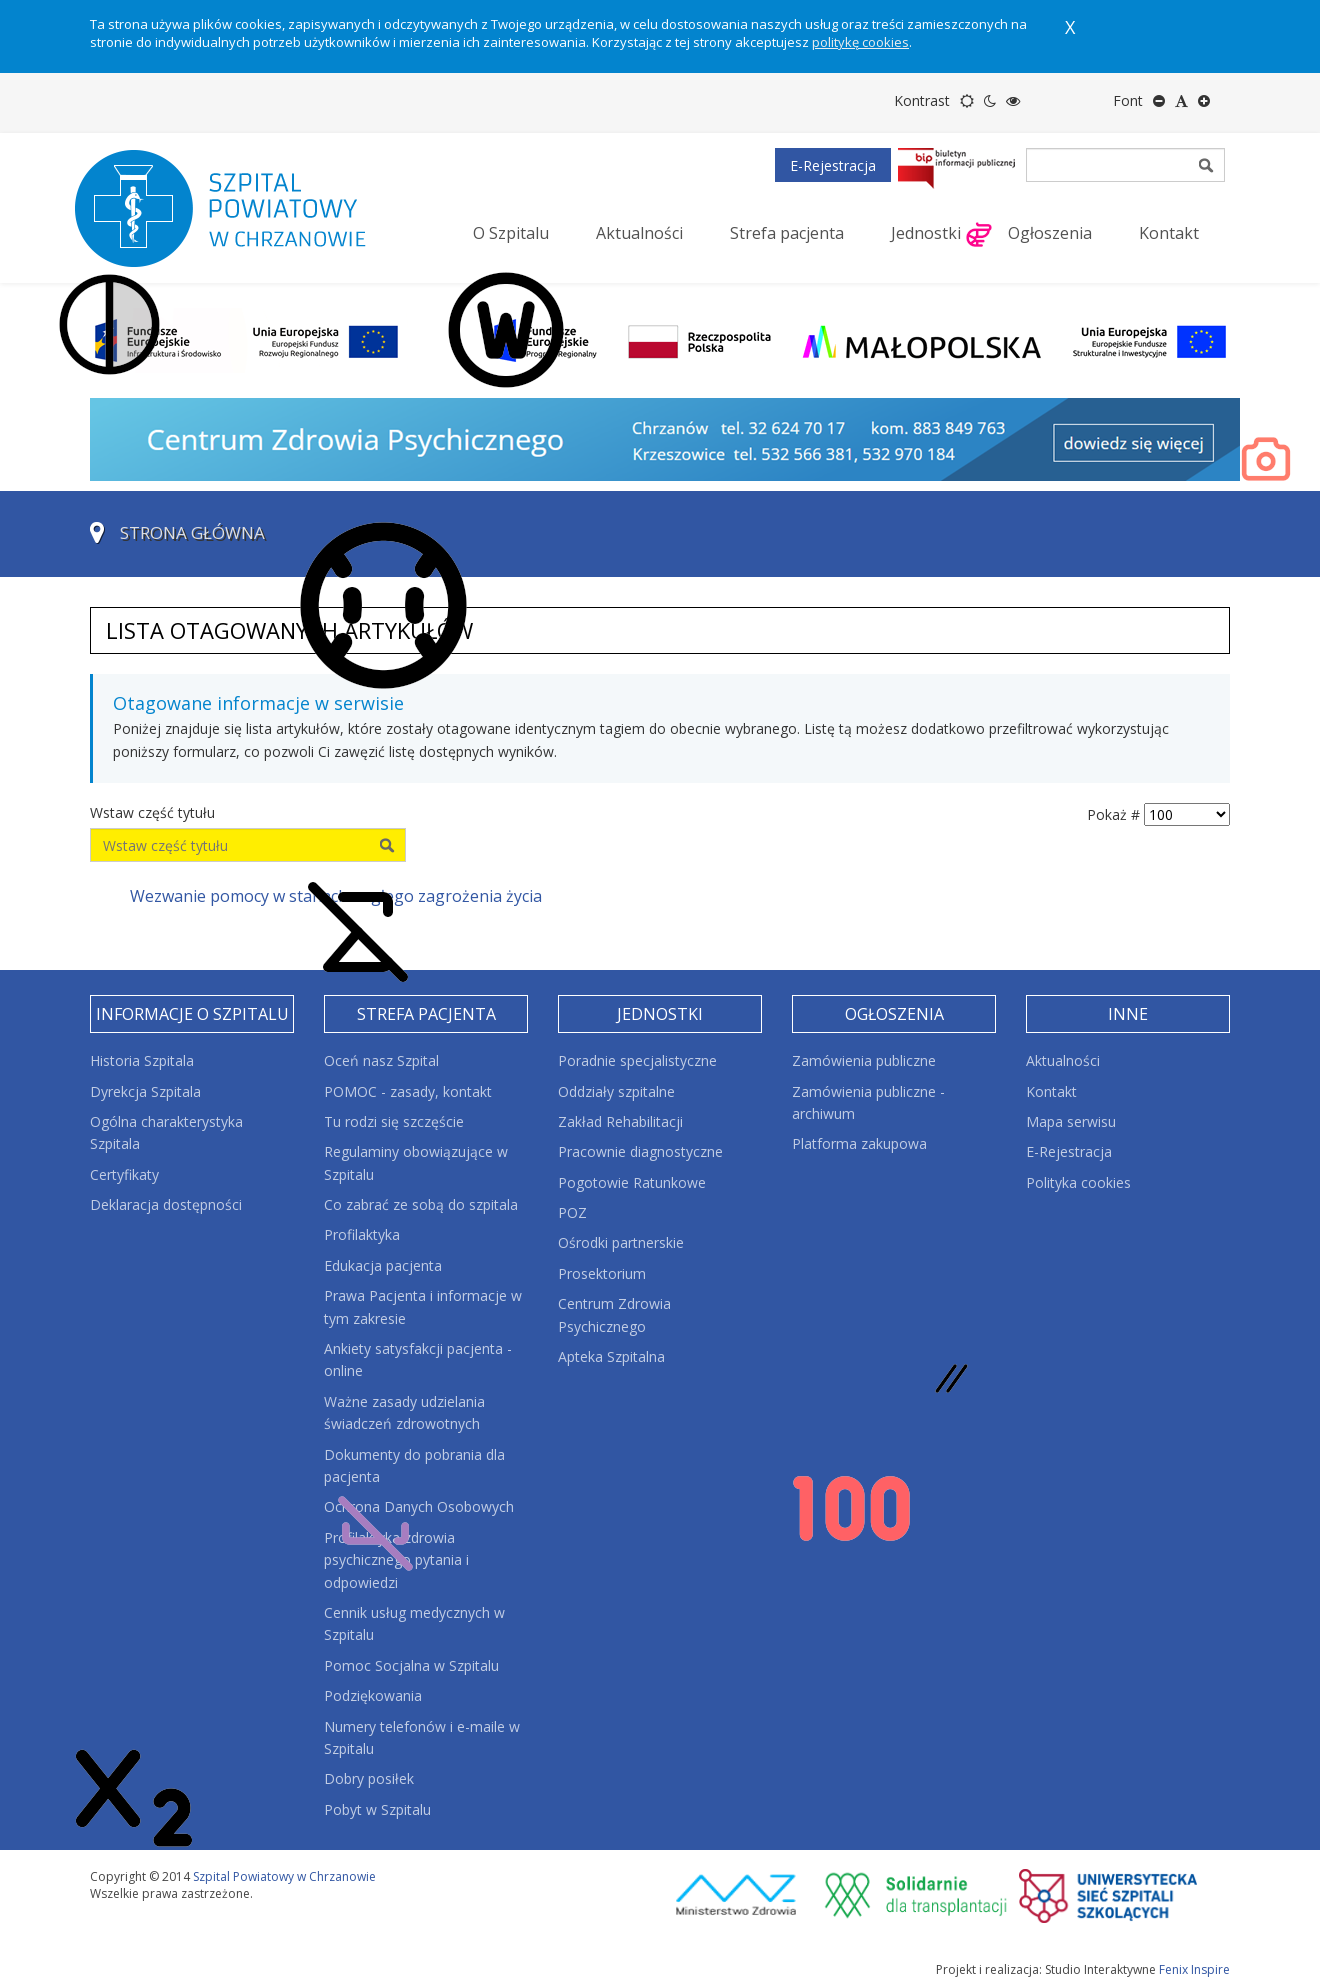 The height and width of the screenshot is (1988, 1320). What do you see at coordinates (127, 1788) in the screenshot?
I see `format text as subscript` at bounding box center [127, 1788].